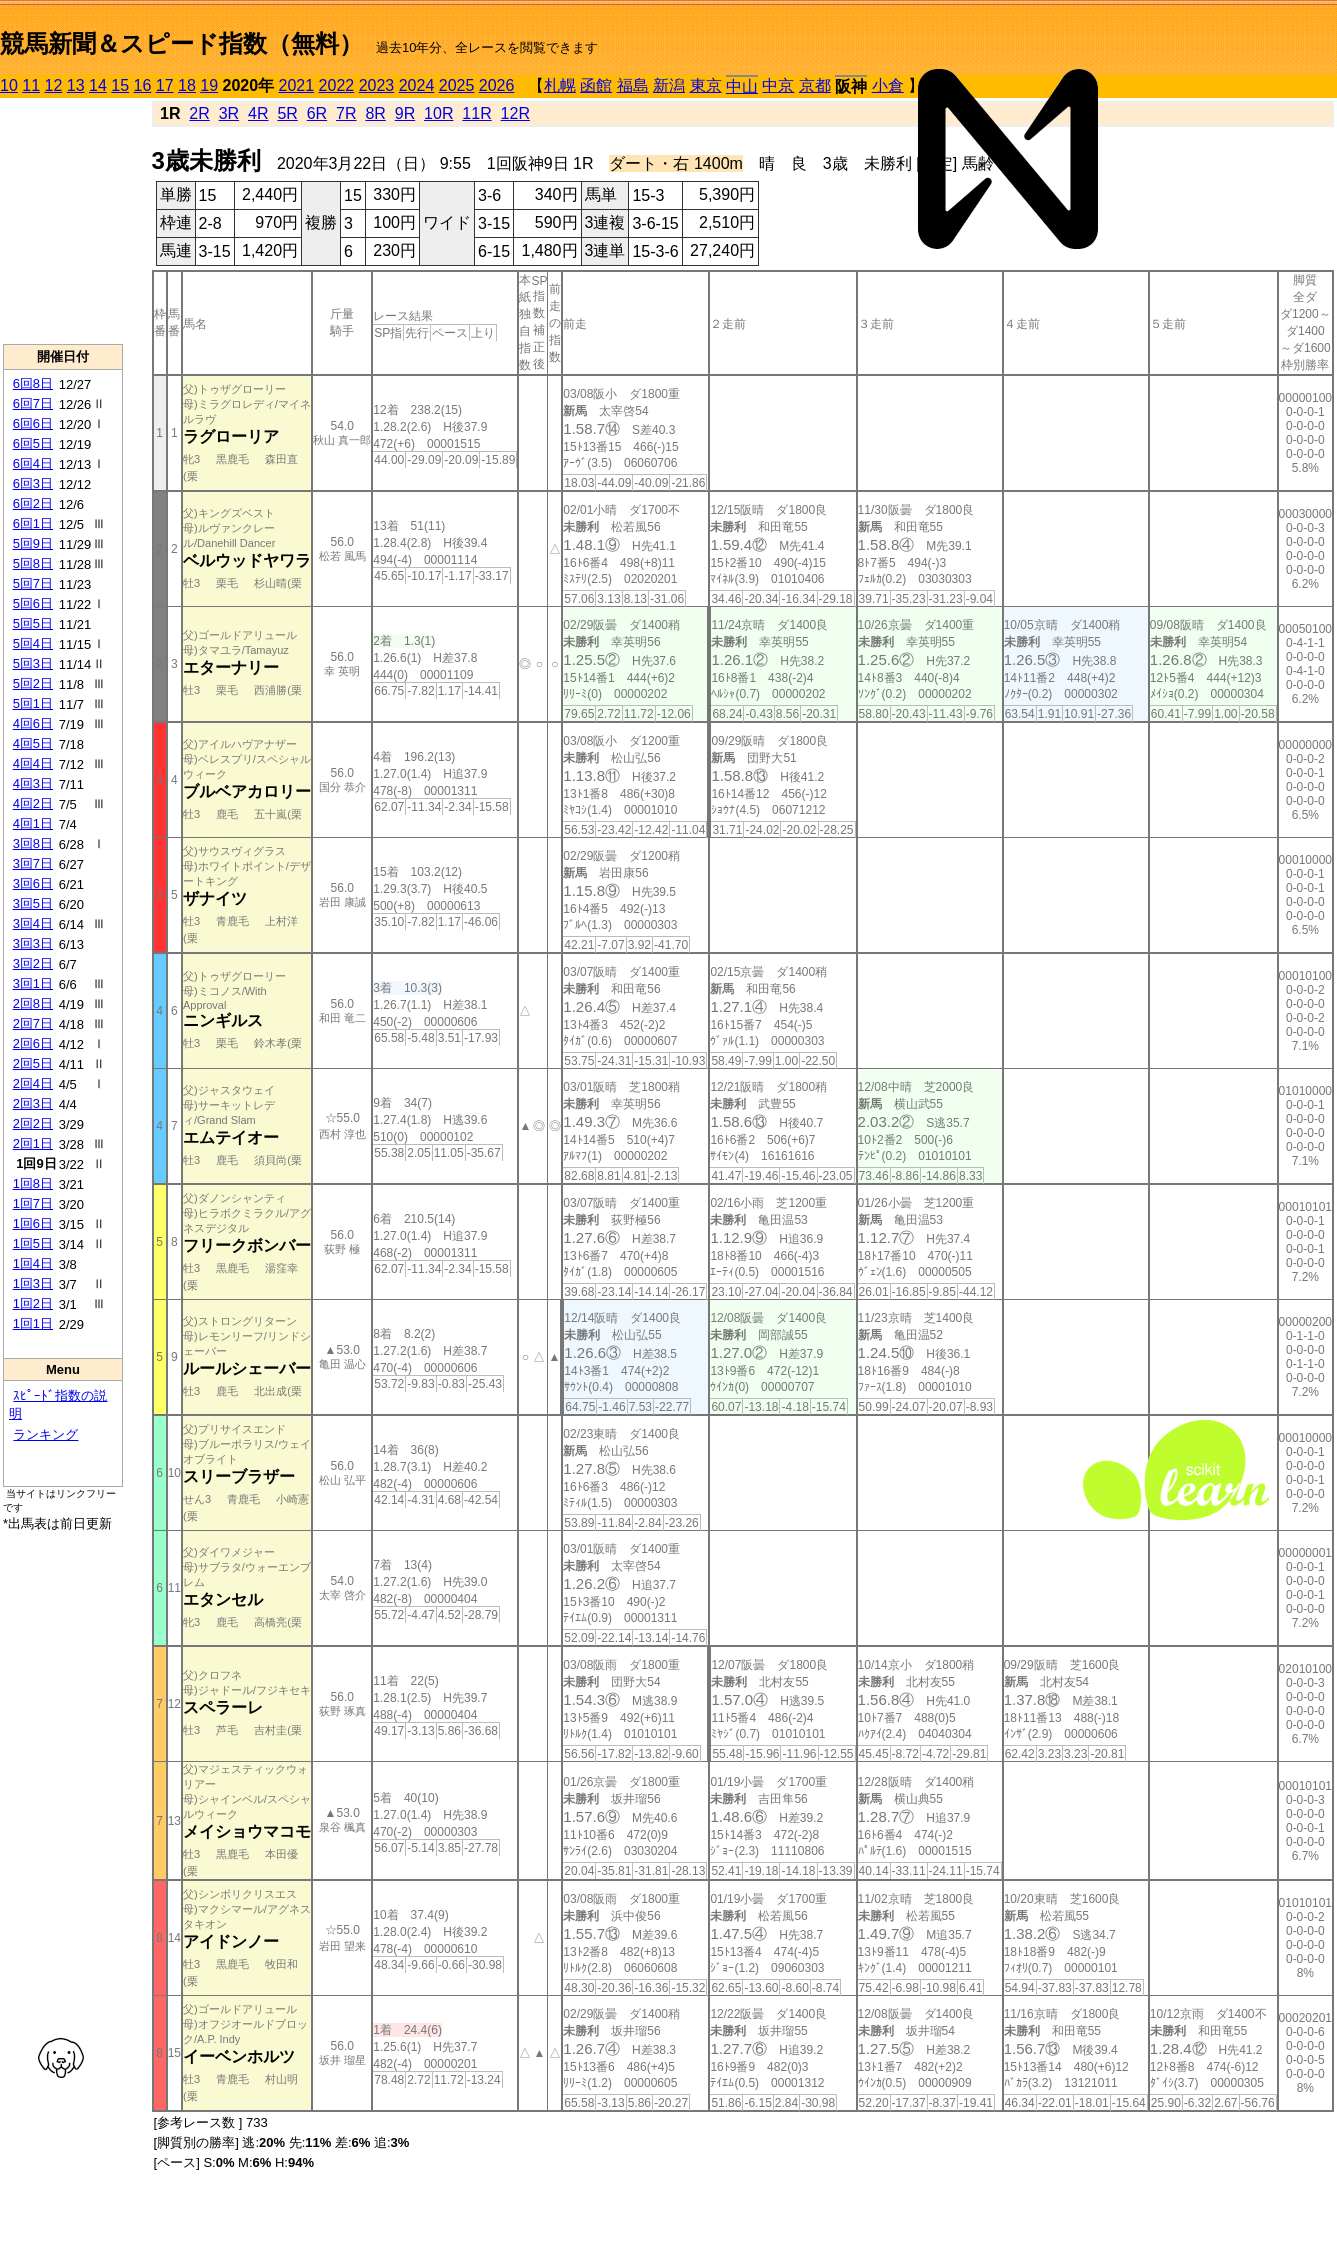  What do you see at coordinates (61, 2058) in the screenshot?
I see `open bruno API client` at bounding box center [61, 2058].